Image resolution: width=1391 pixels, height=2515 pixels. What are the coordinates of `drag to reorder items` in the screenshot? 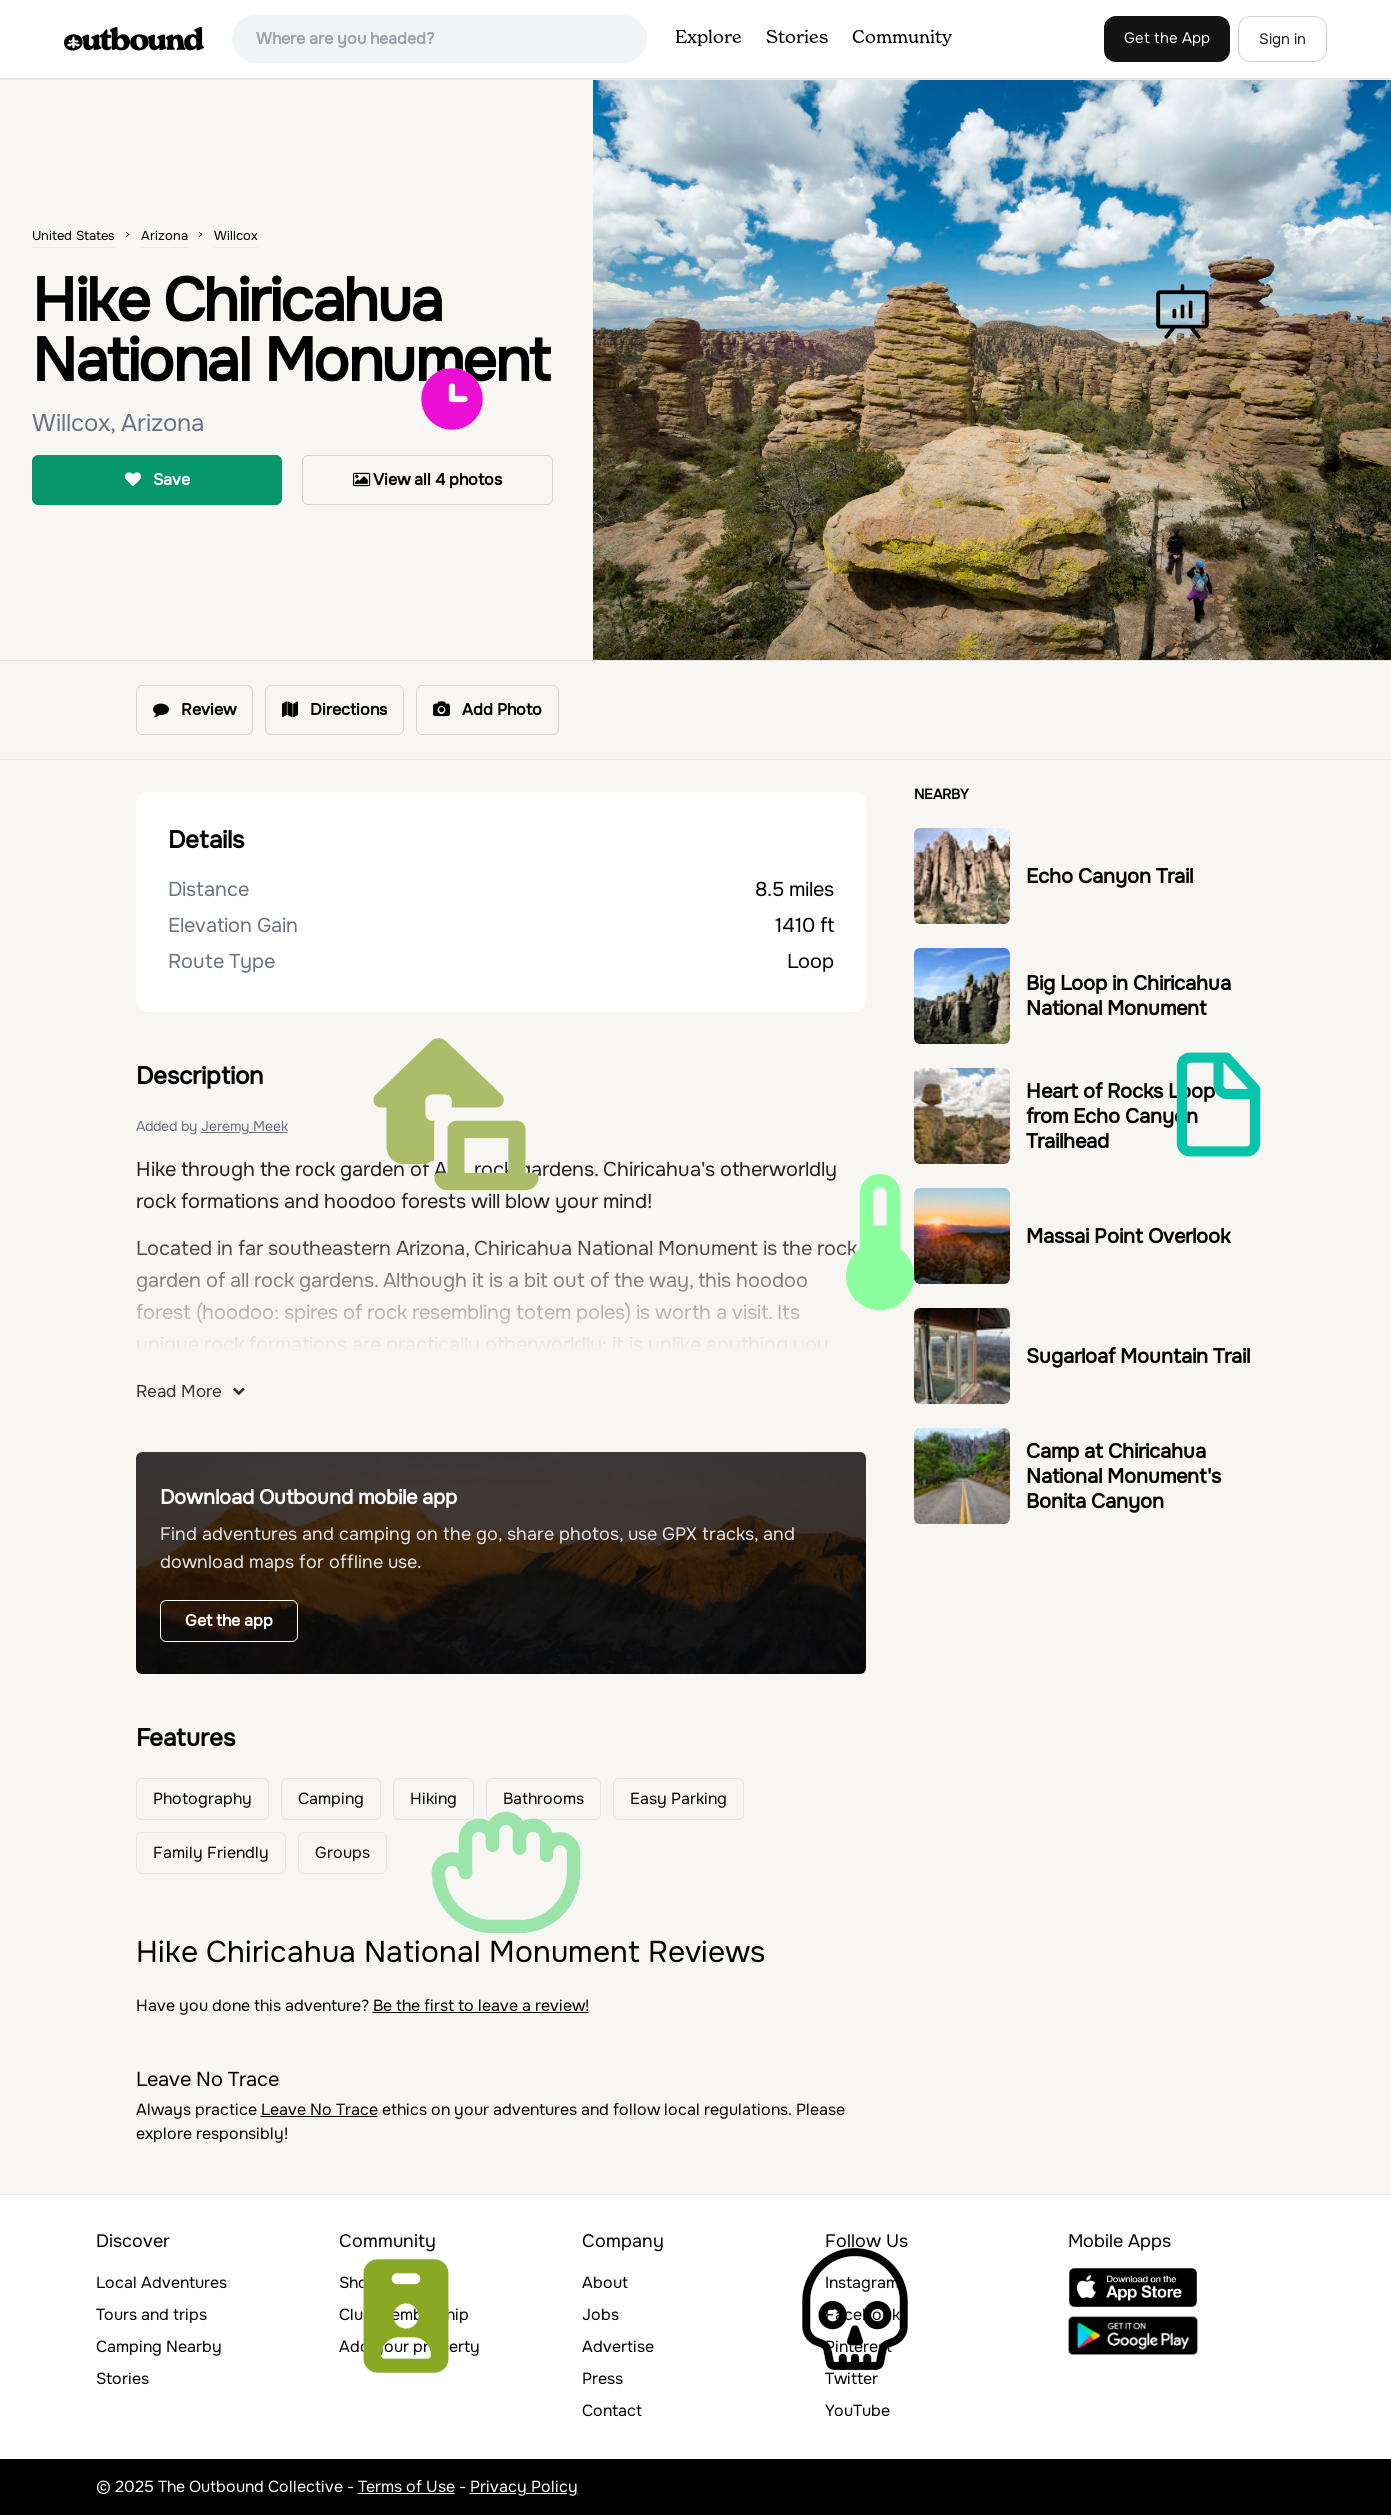 It's located at (506, 1859).